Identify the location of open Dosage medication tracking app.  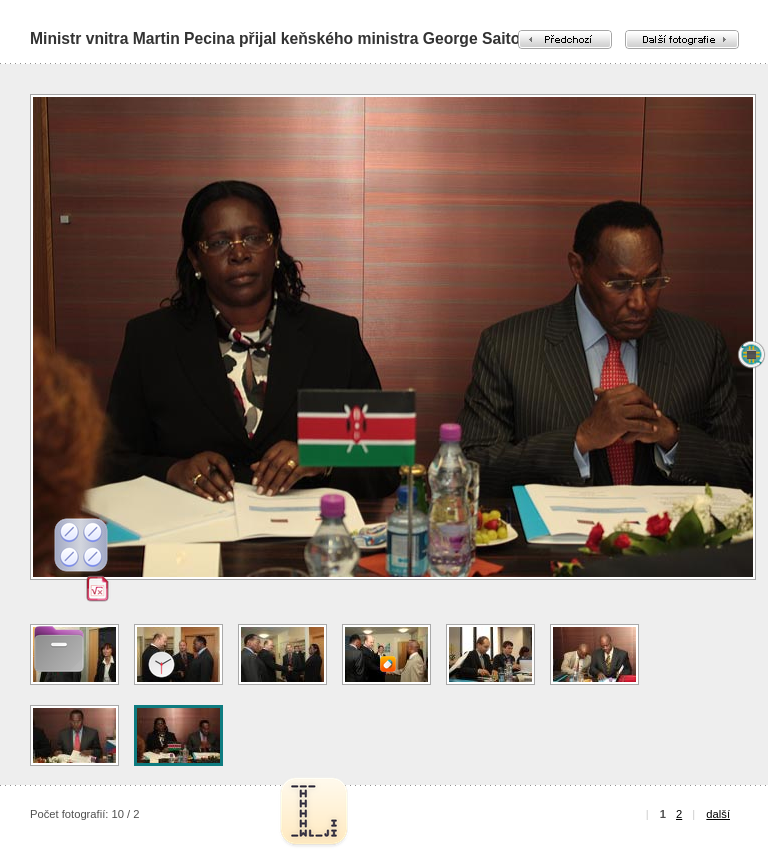
(81, 545).